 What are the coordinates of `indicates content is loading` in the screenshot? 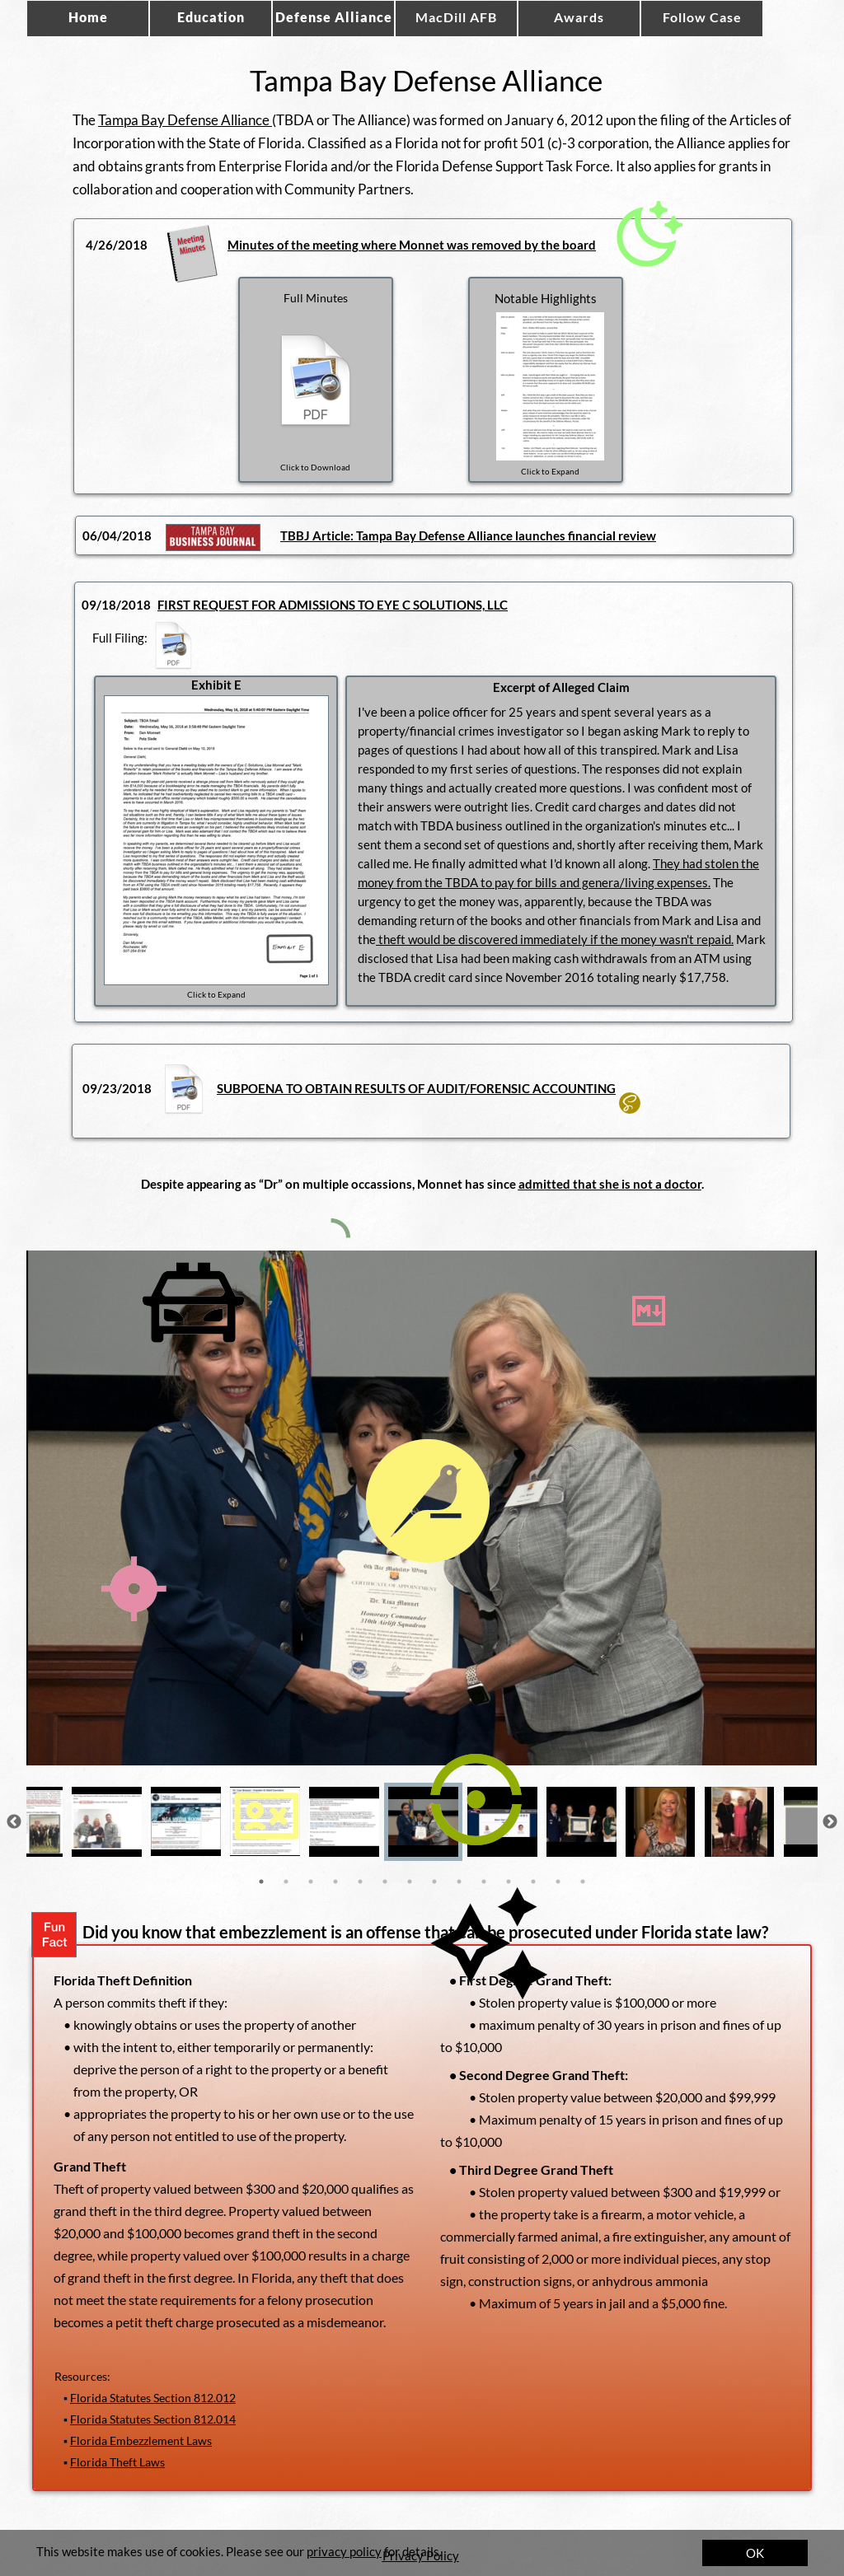 It's located at (331, 1237).